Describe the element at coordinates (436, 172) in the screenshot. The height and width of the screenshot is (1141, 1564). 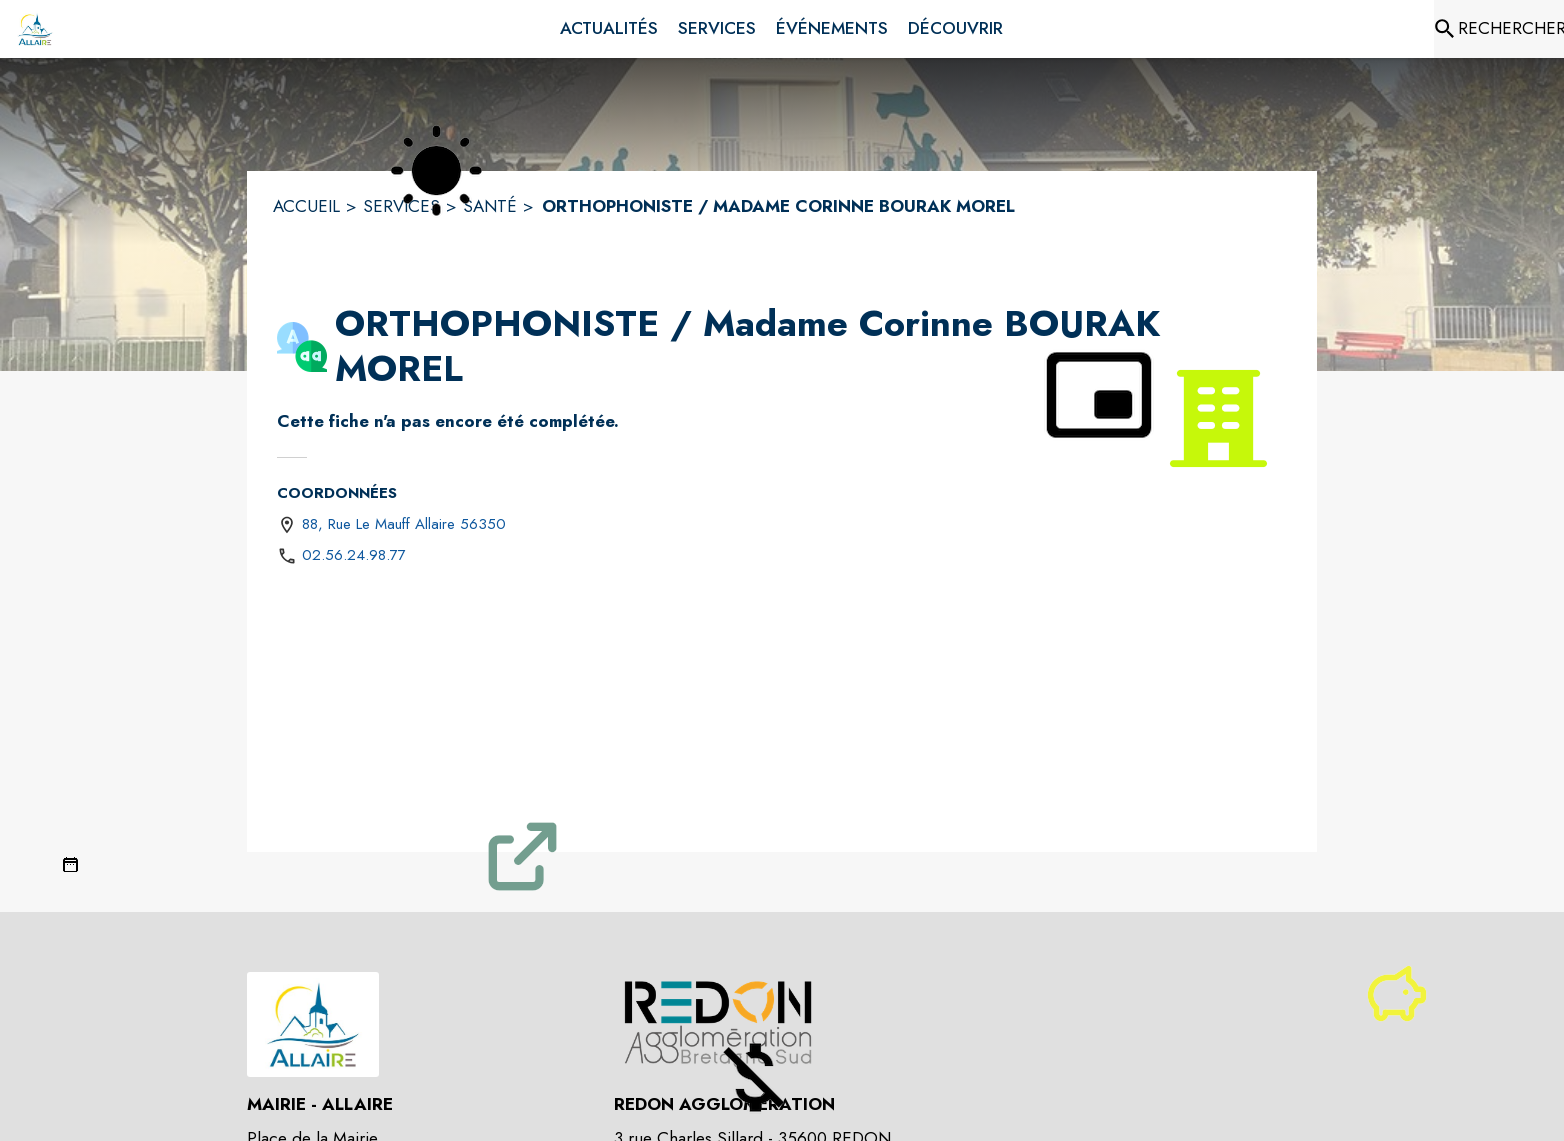
I see `toggle light mode or bright display` at that location.